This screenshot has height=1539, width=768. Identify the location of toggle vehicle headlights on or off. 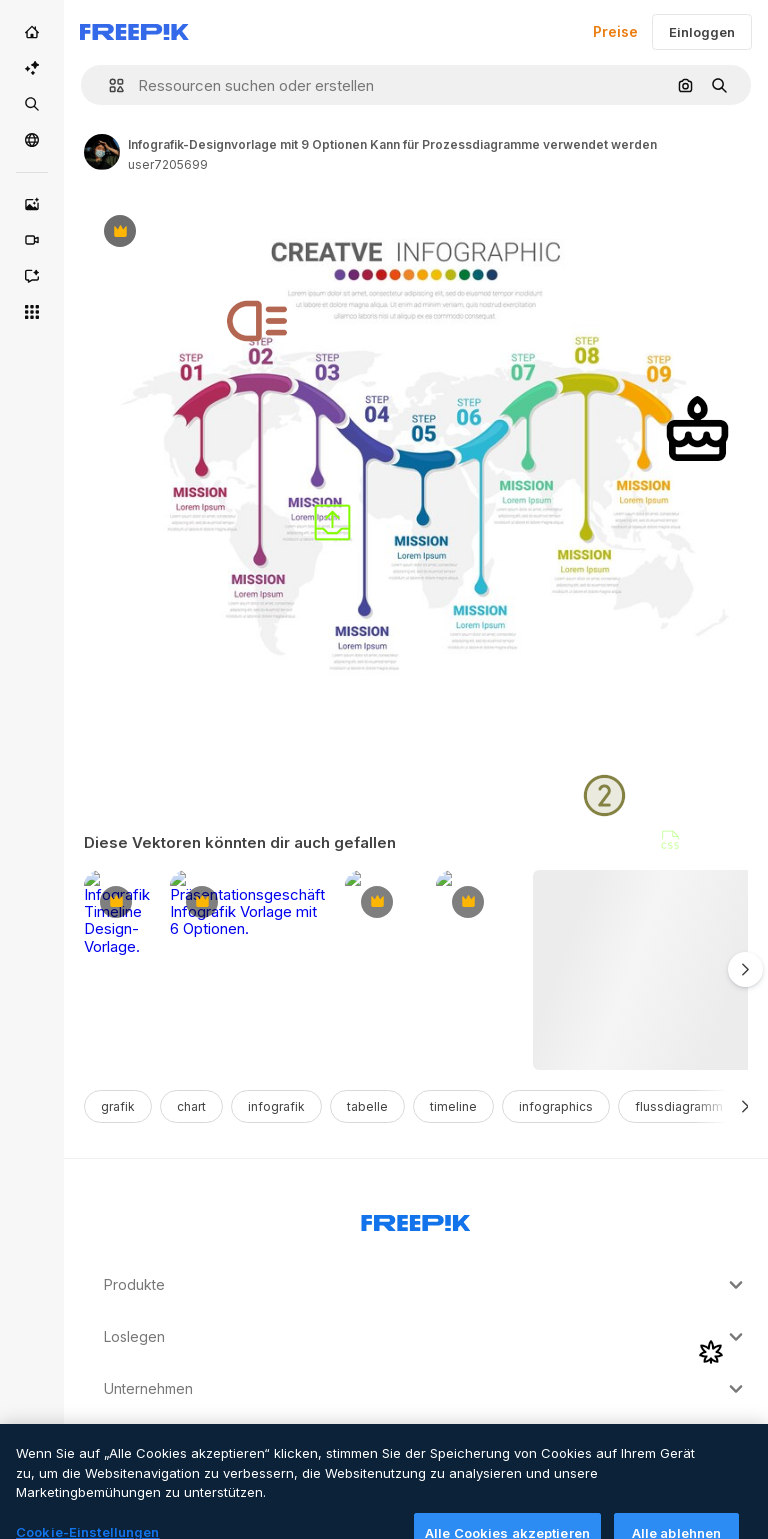
(257, 321).